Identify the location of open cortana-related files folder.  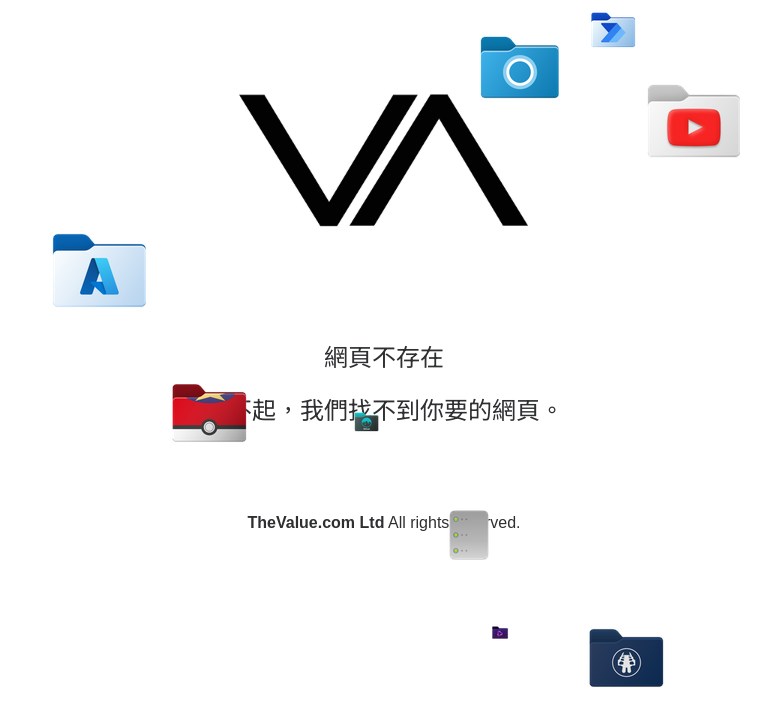
(519, 69).